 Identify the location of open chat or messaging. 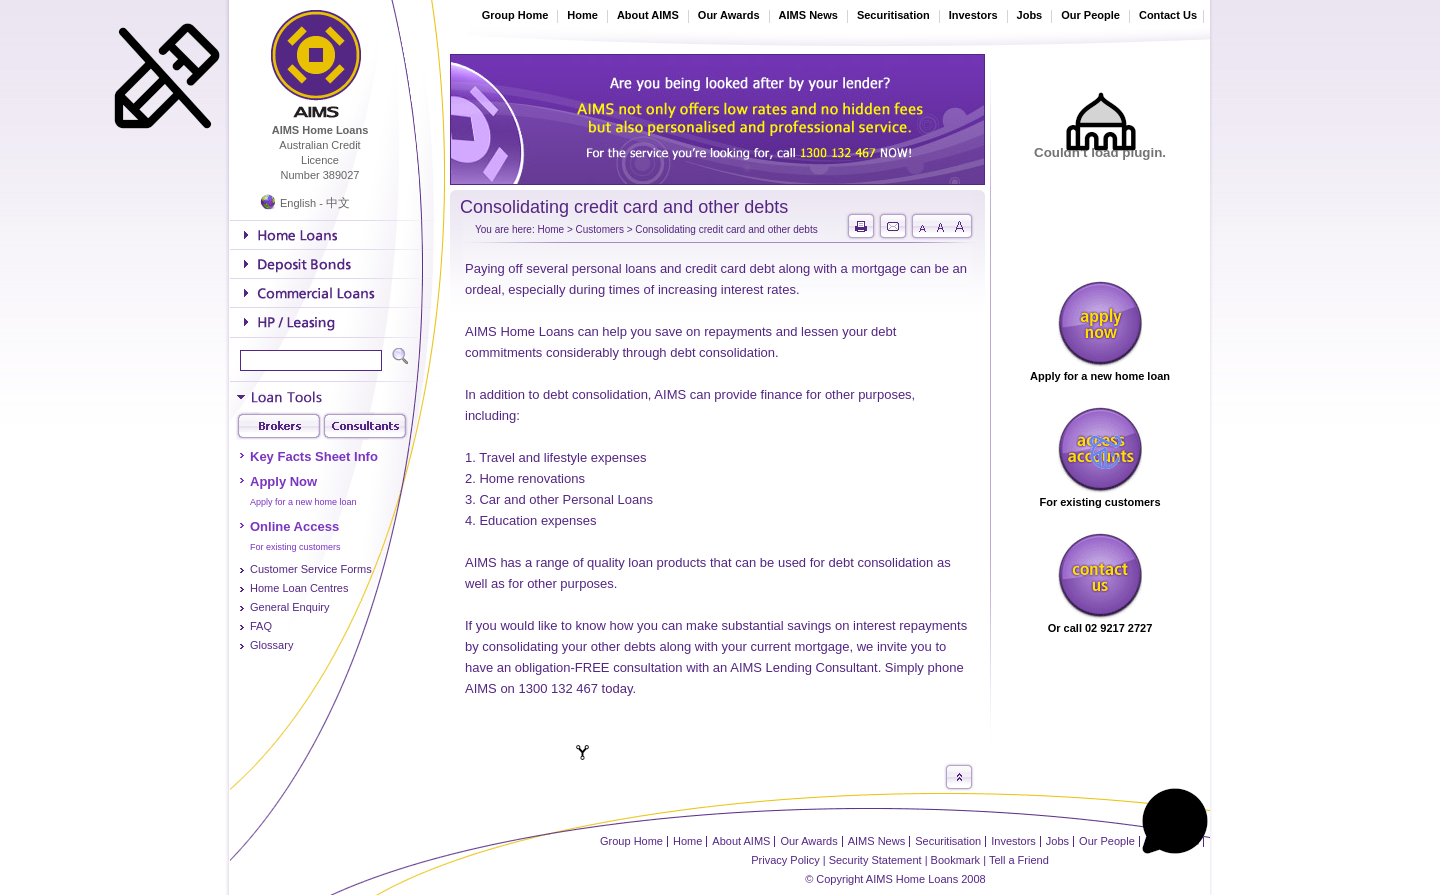
(1175, 821).